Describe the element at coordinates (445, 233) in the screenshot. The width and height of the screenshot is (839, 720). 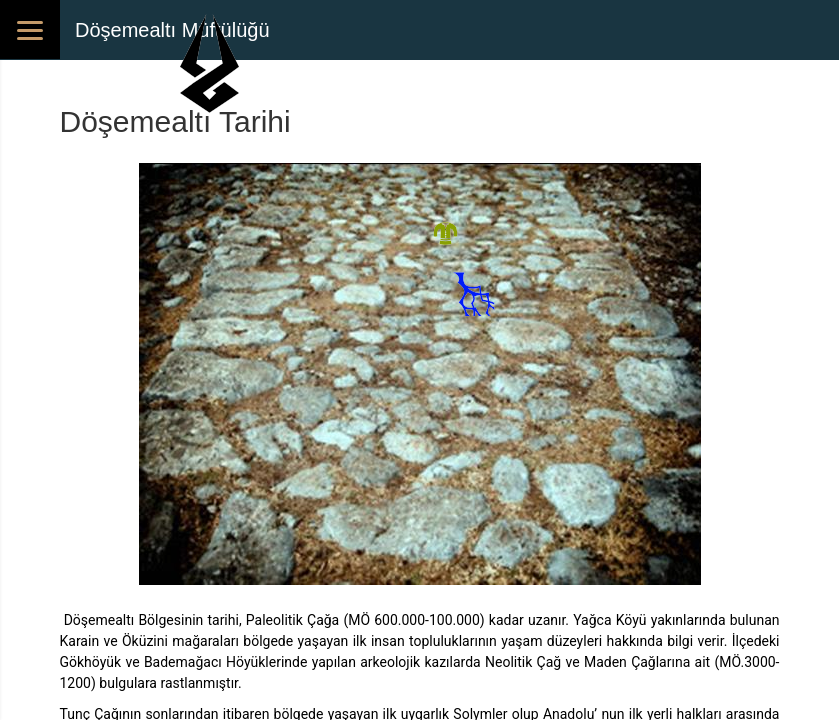
I see `view clothing or apparel items` at that location.